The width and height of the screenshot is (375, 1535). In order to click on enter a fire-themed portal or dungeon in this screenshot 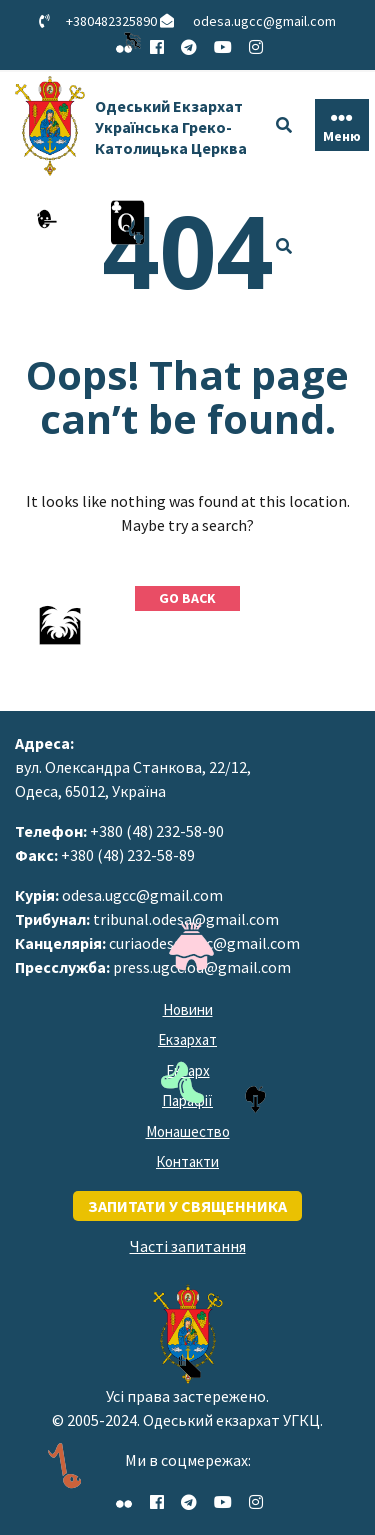, I will do `click(60, 624)`.